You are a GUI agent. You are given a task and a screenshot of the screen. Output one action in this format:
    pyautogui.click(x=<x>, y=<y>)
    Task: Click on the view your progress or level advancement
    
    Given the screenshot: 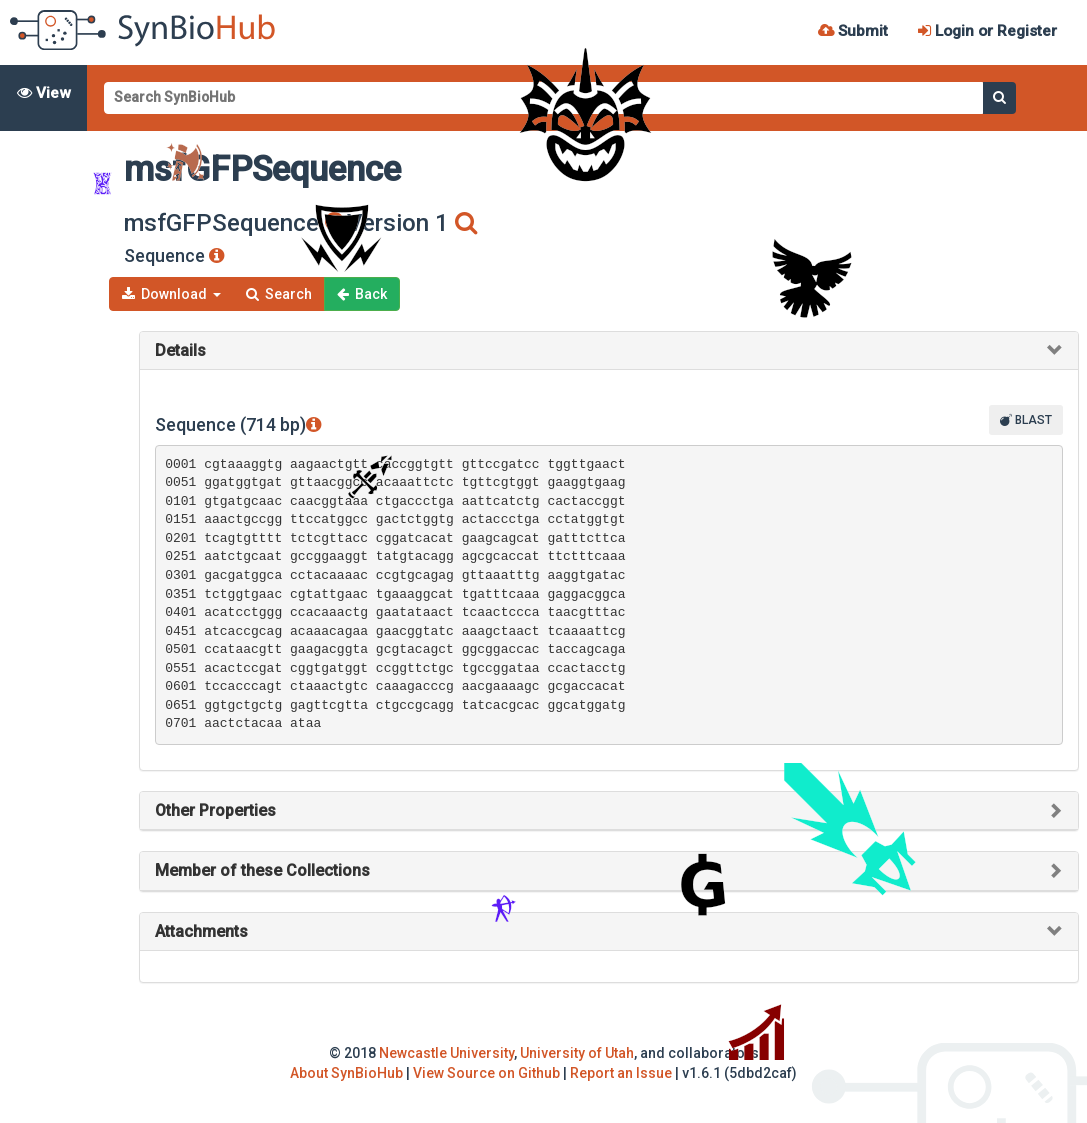 What is the action you would take?
    pyautogui.click(x=756, y=1032)
    